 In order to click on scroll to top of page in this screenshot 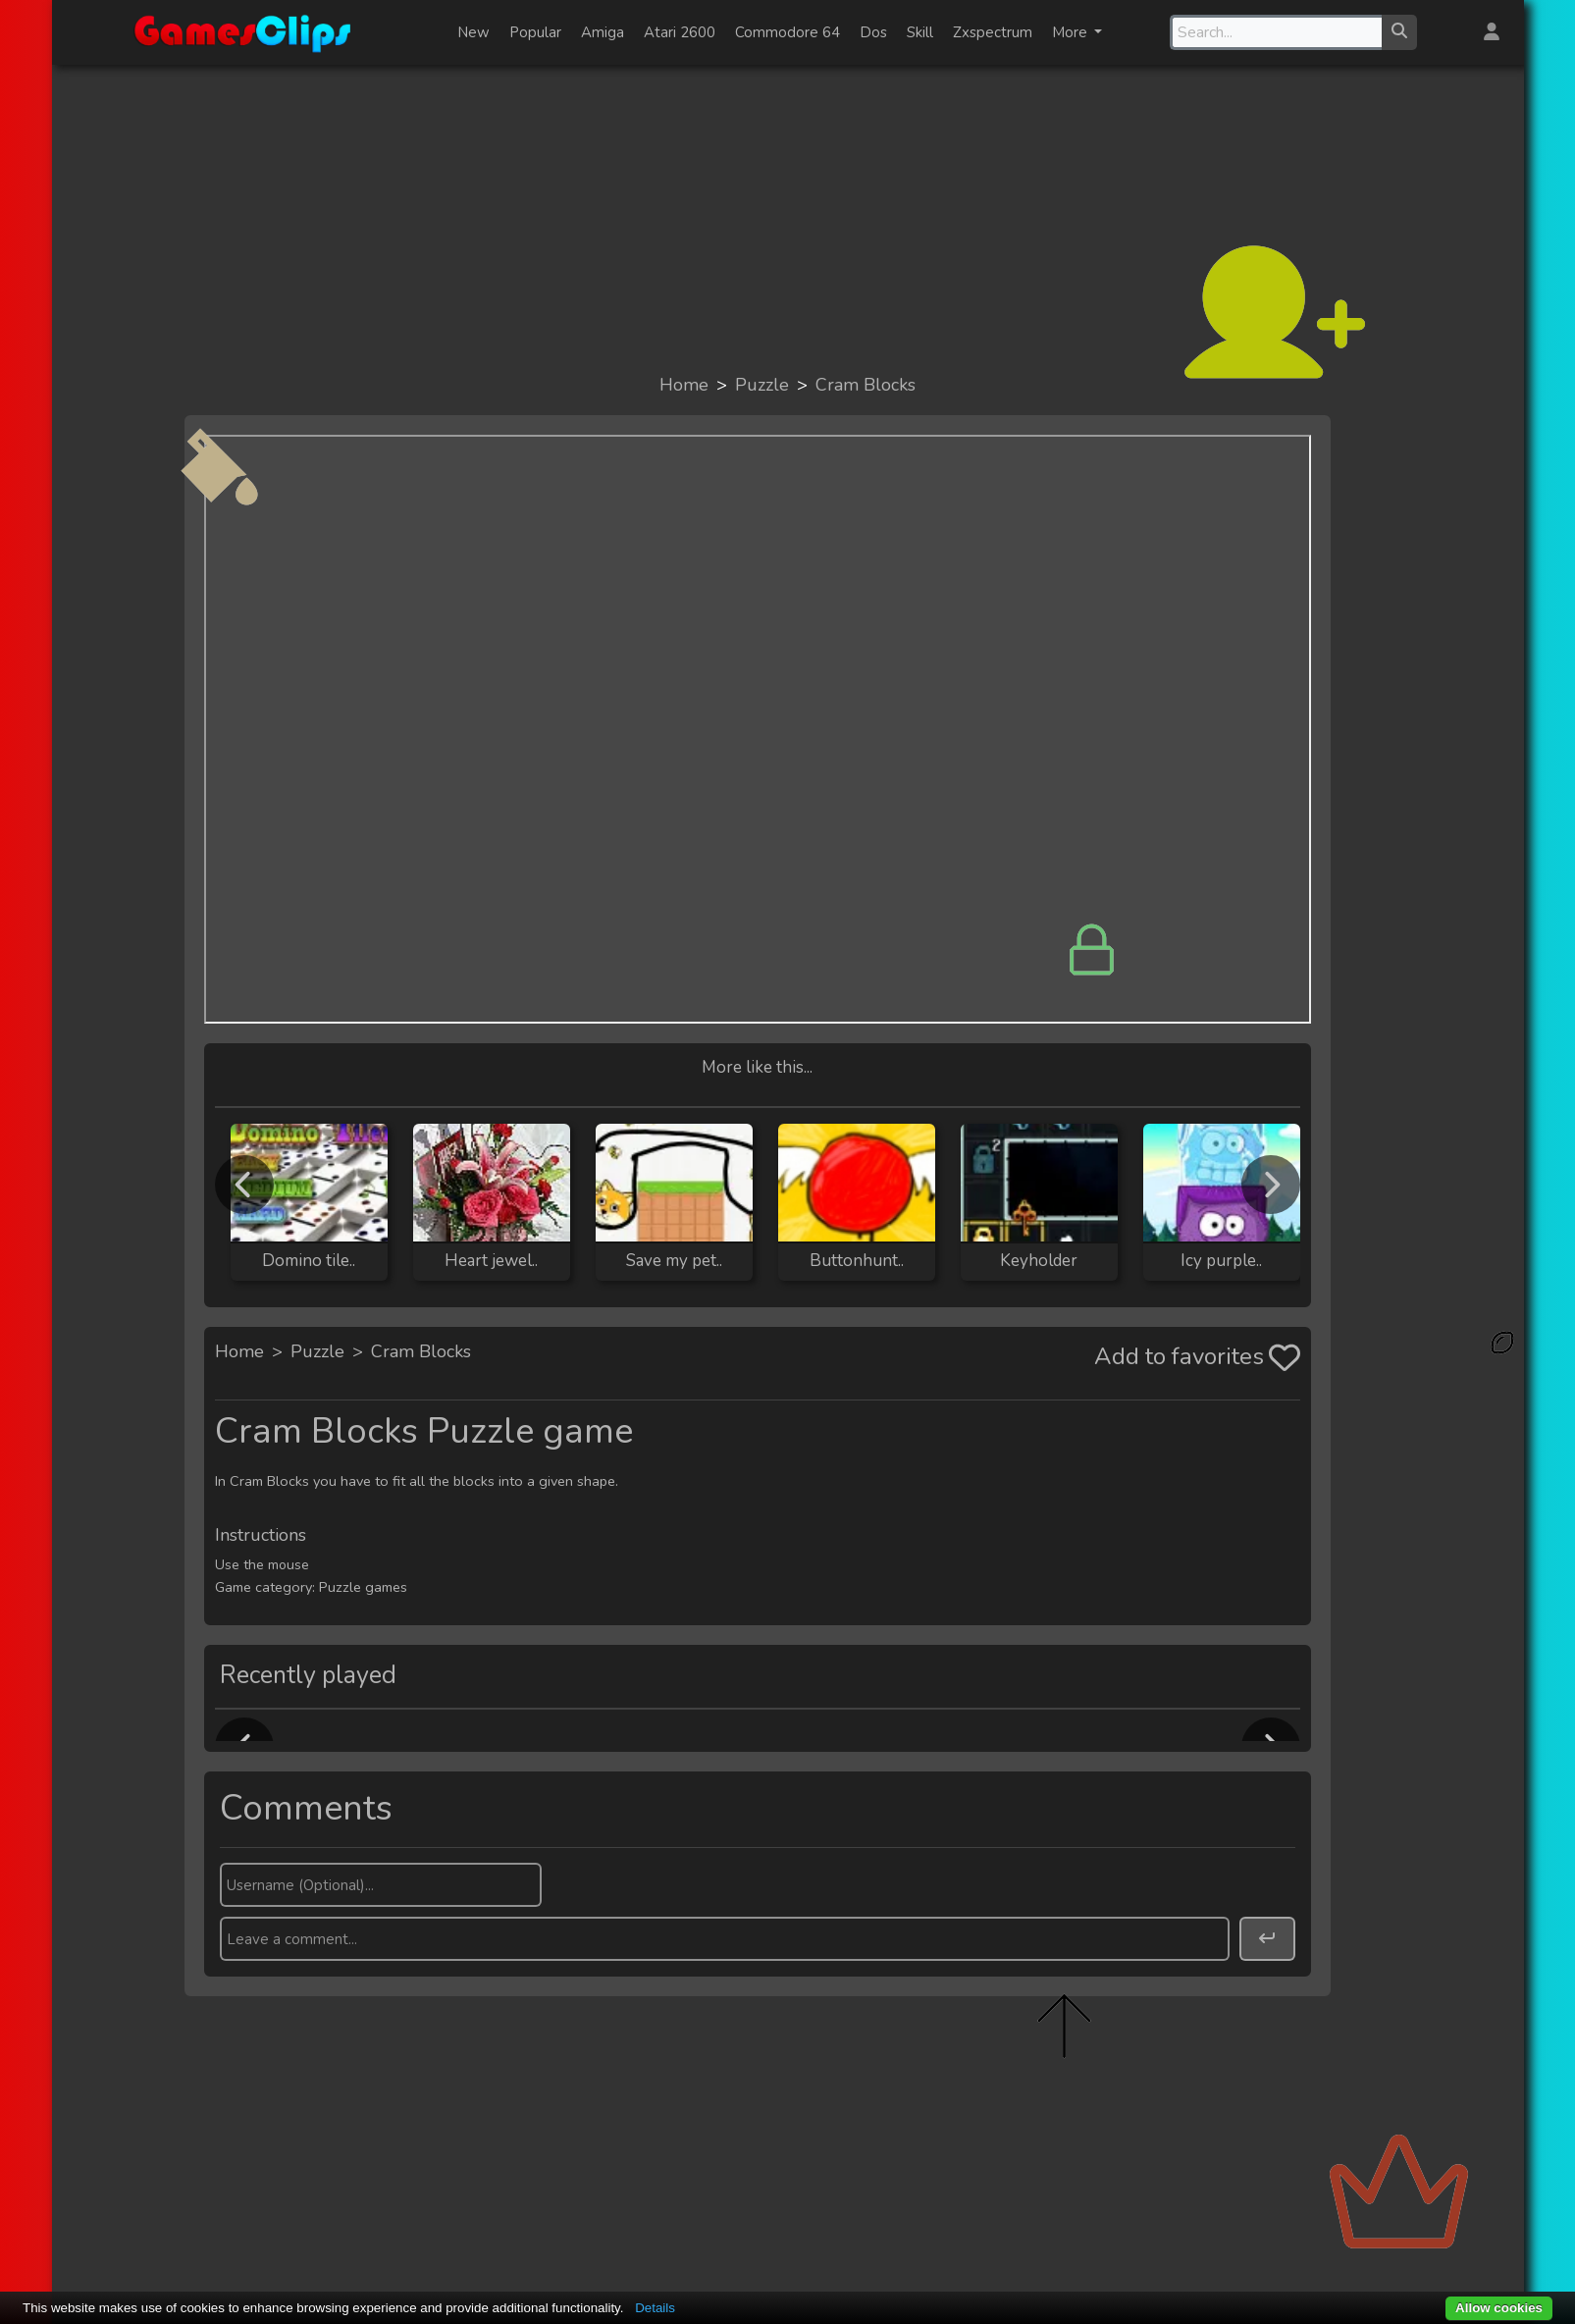, I will do `click(1064, 2026)`.